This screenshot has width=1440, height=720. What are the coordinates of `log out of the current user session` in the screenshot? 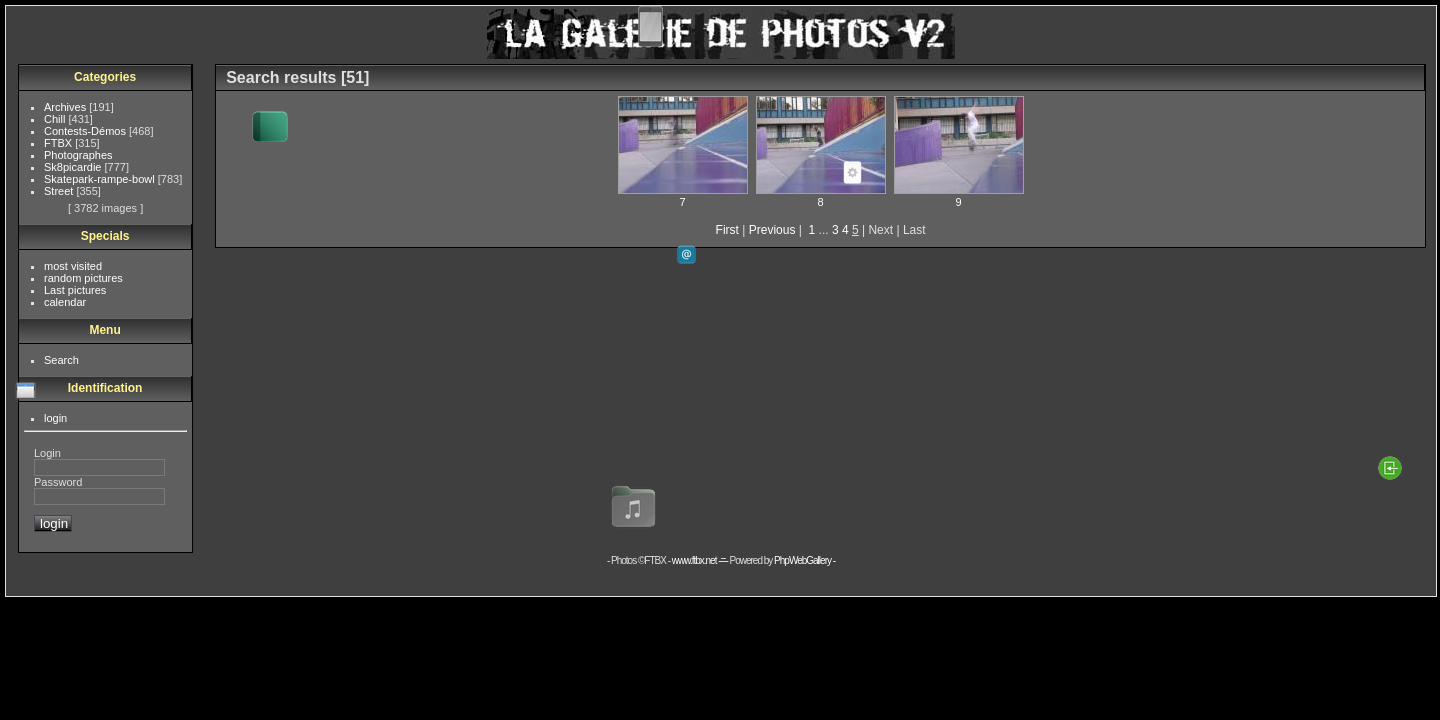 It's located at (1390, 468).